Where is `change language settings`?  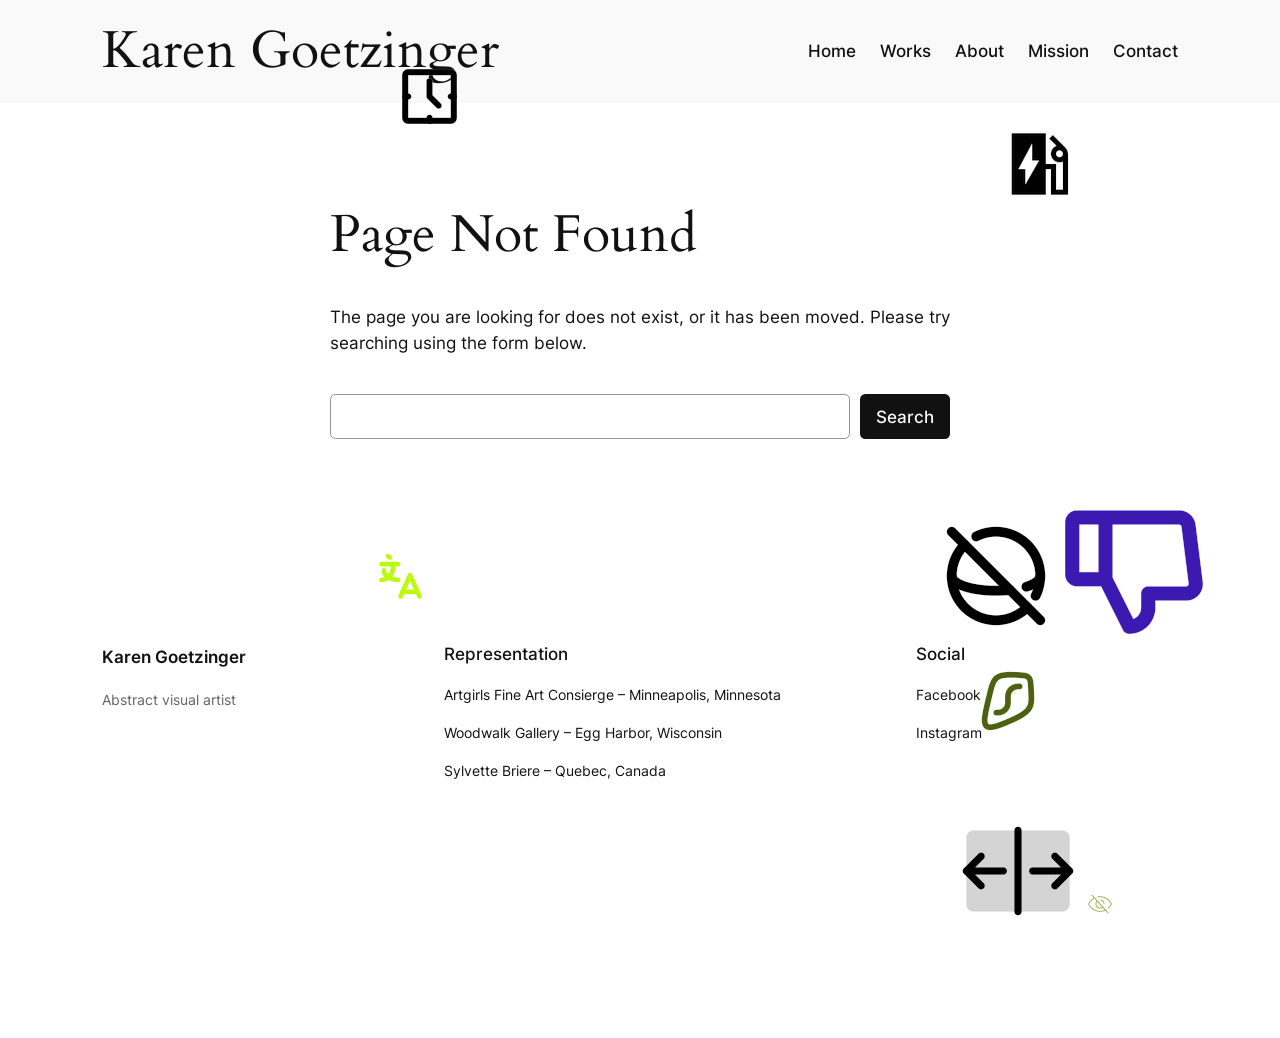
change language settings is located at coordinates (400, 577).